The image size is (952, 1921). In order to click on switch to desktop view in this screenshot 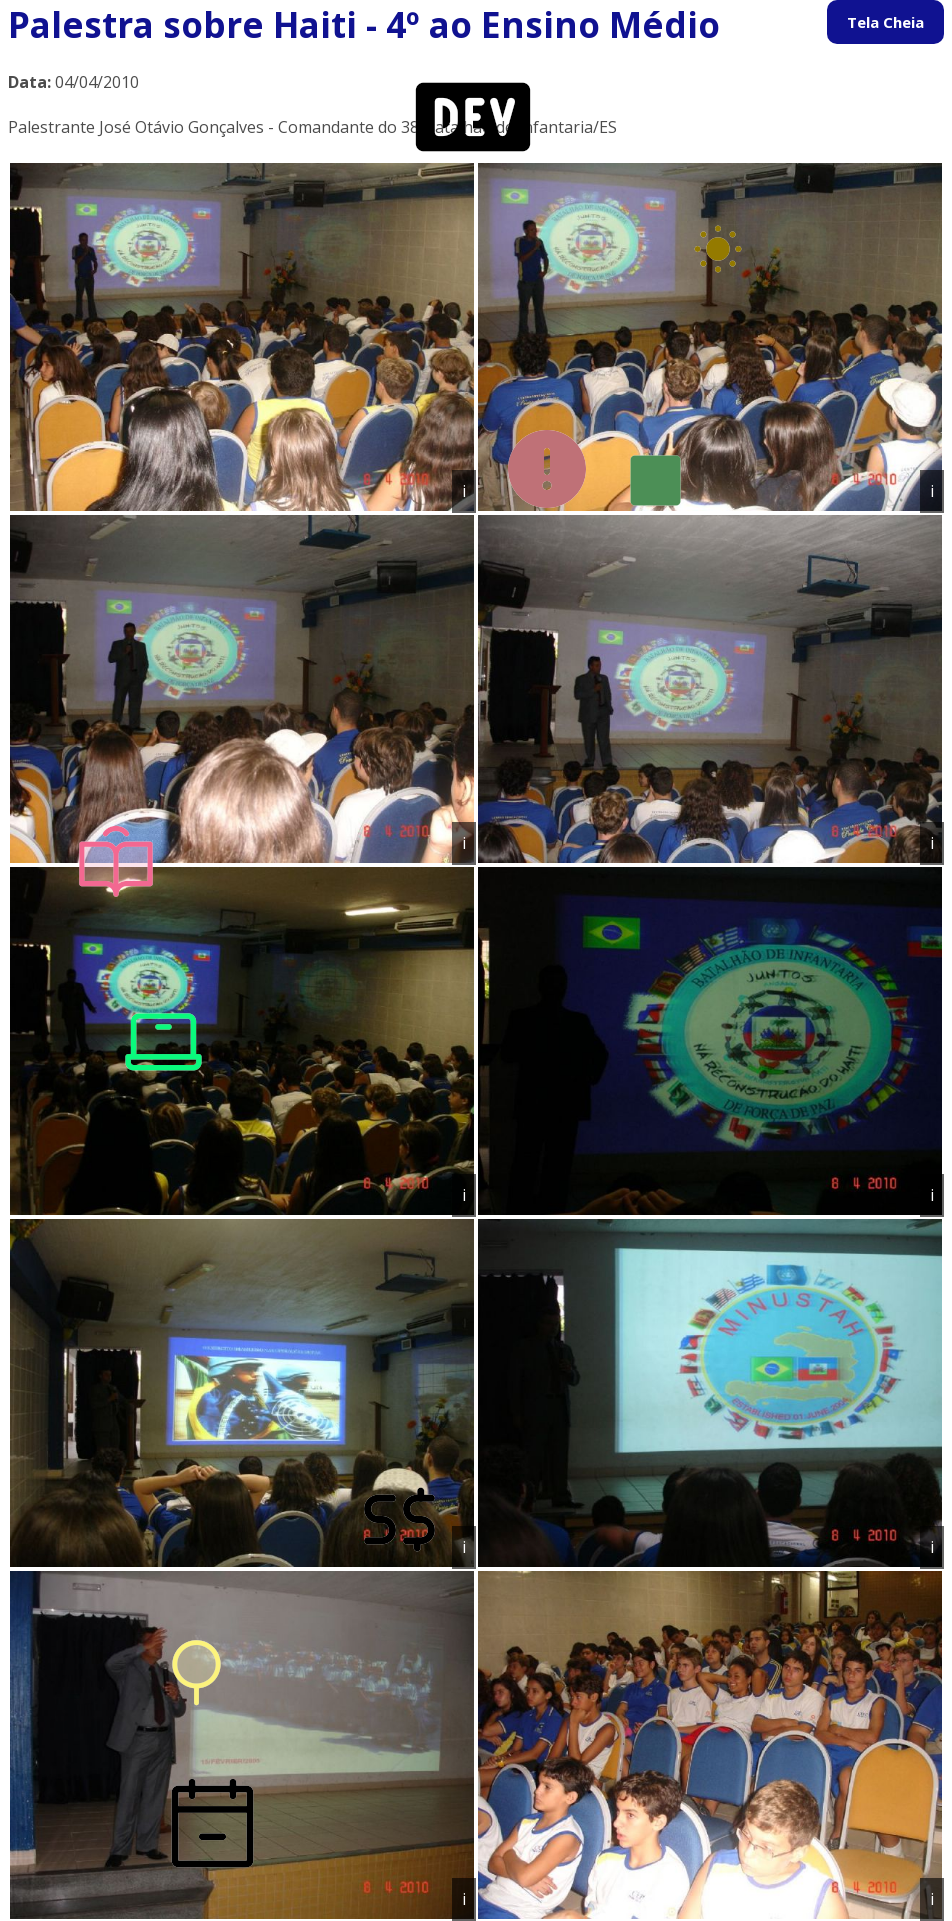, I will do `click(163, 1040)`.